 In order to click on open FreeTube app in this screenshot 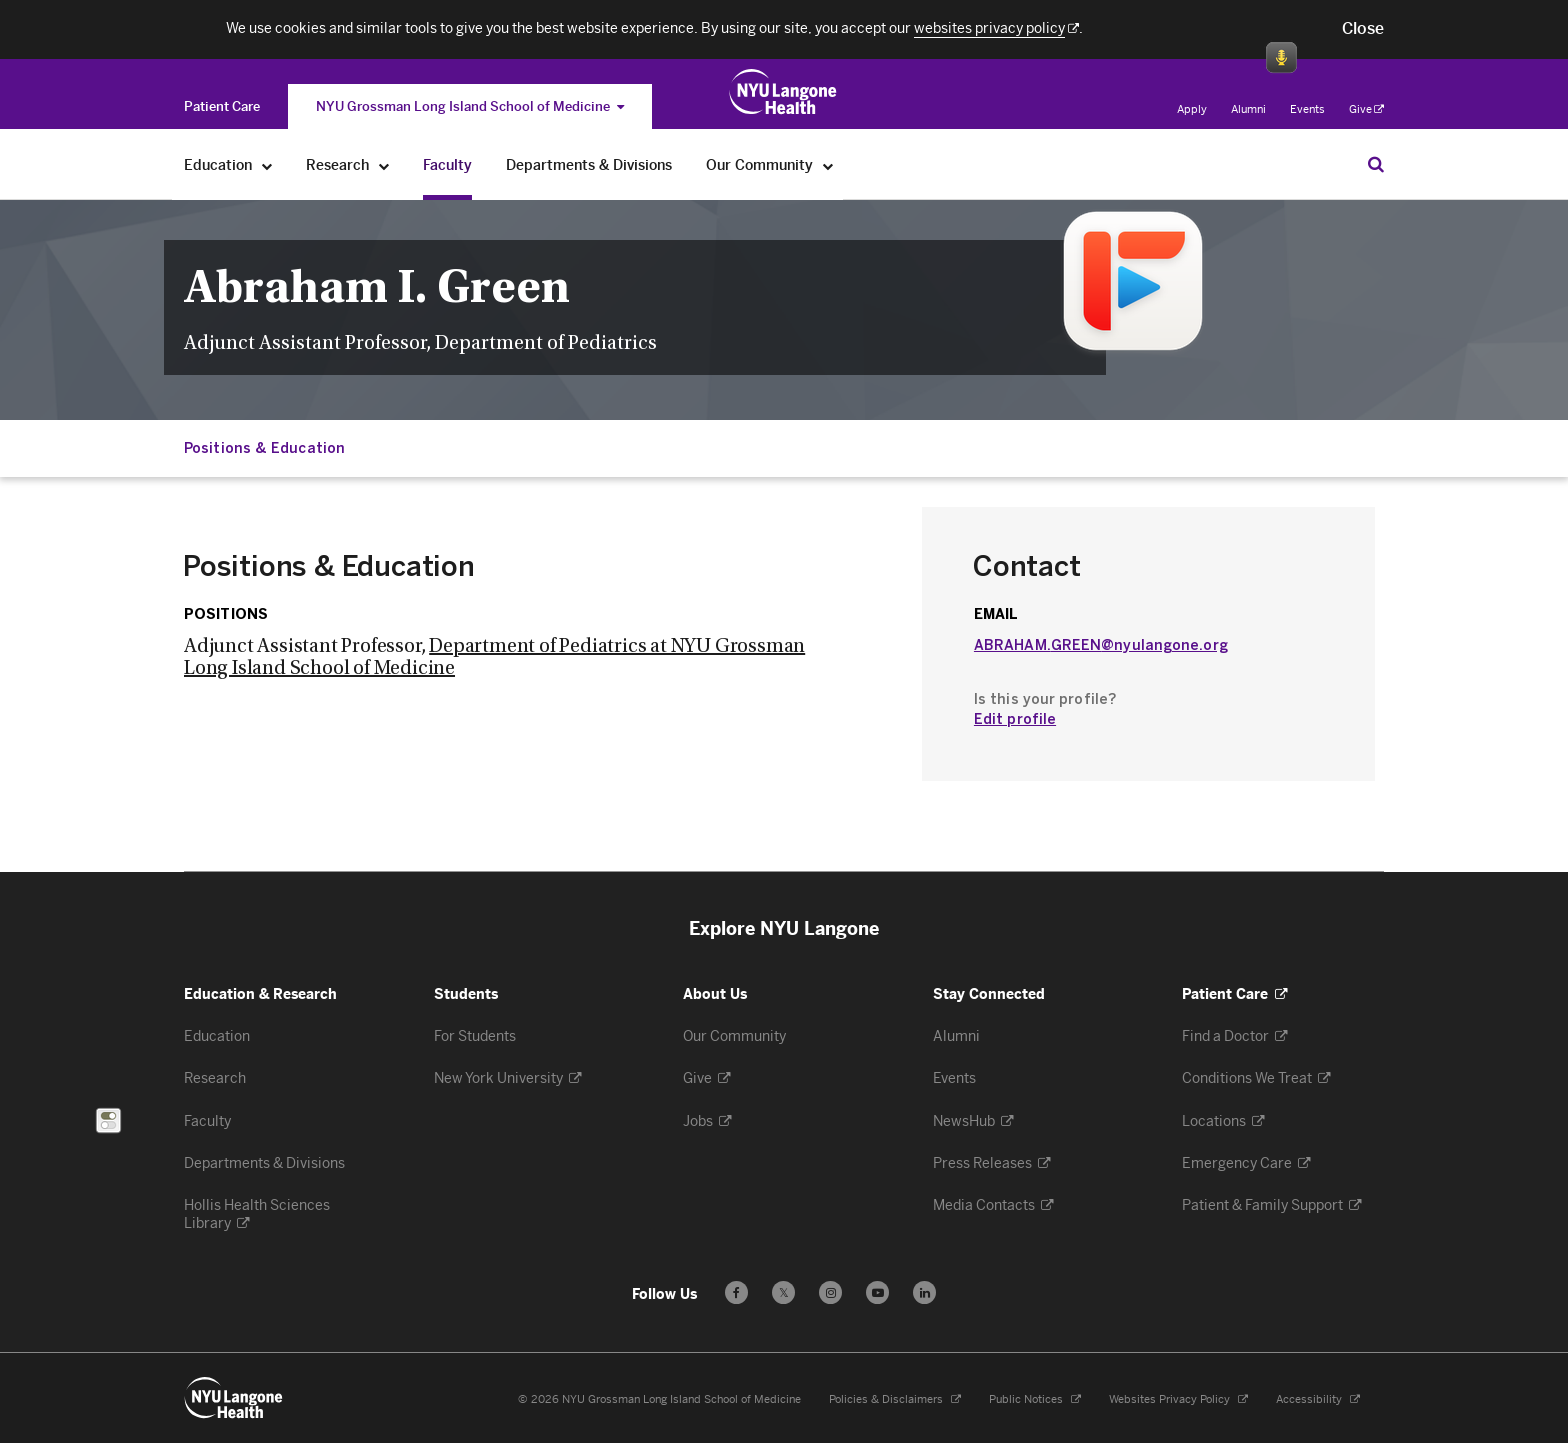, I will do `click(1133, 281)`.